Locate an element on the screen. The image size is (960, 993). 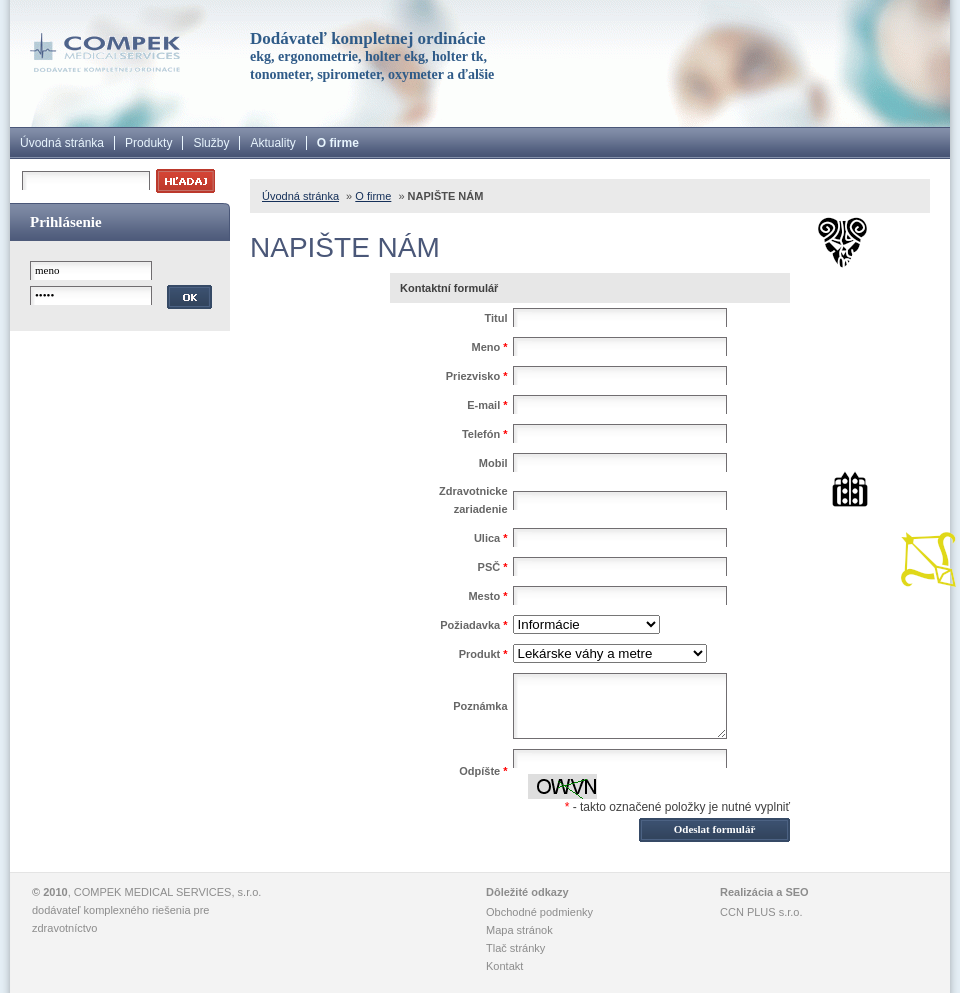
select bow and arrow weapon is located at coordinates (928, 559).